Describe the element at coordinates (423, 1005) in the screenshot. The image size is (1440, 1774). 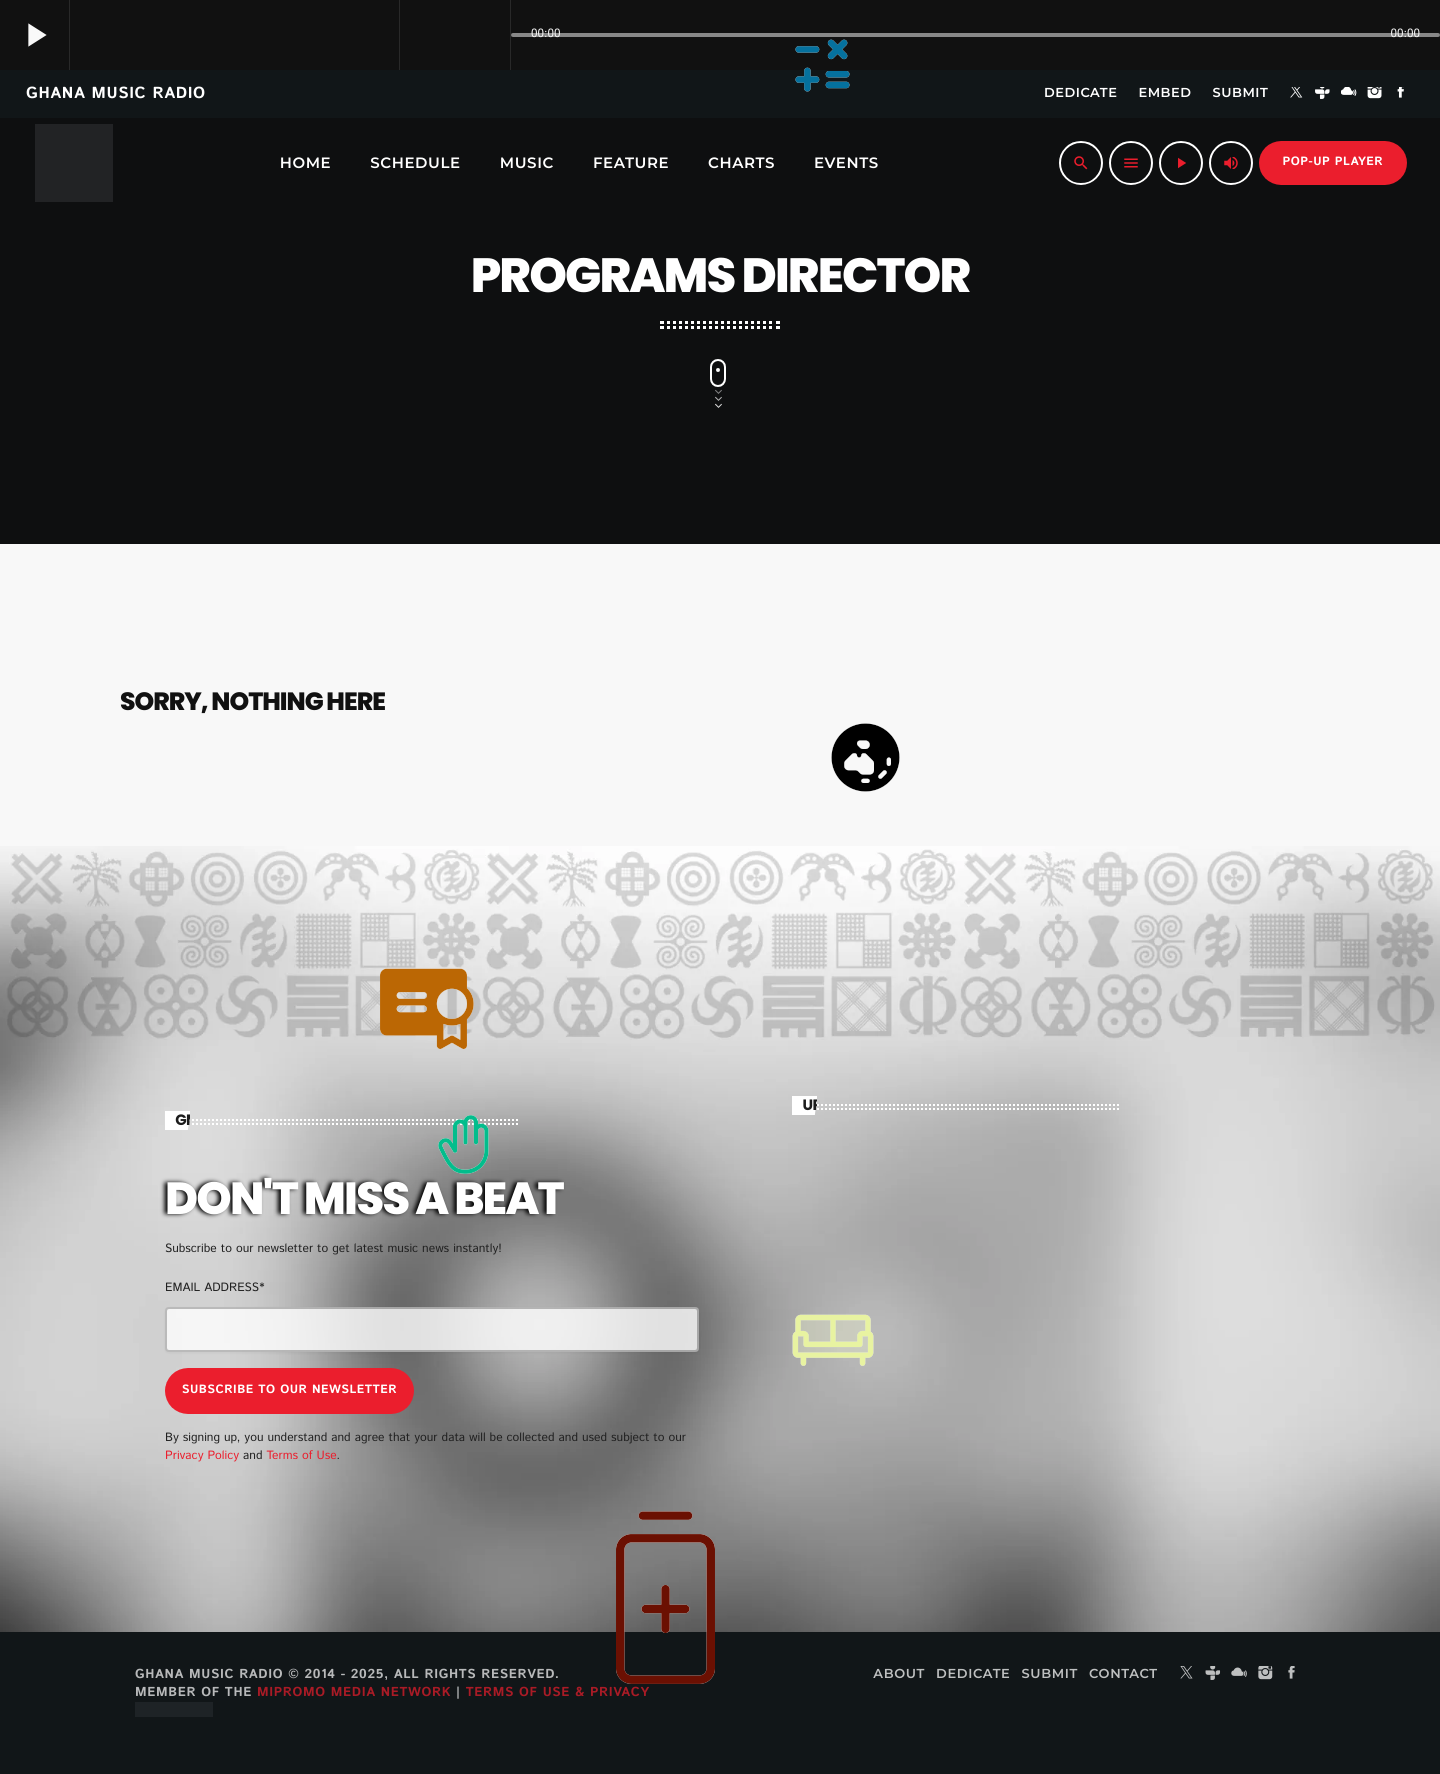
I see `view certificate or credential details` at that location.